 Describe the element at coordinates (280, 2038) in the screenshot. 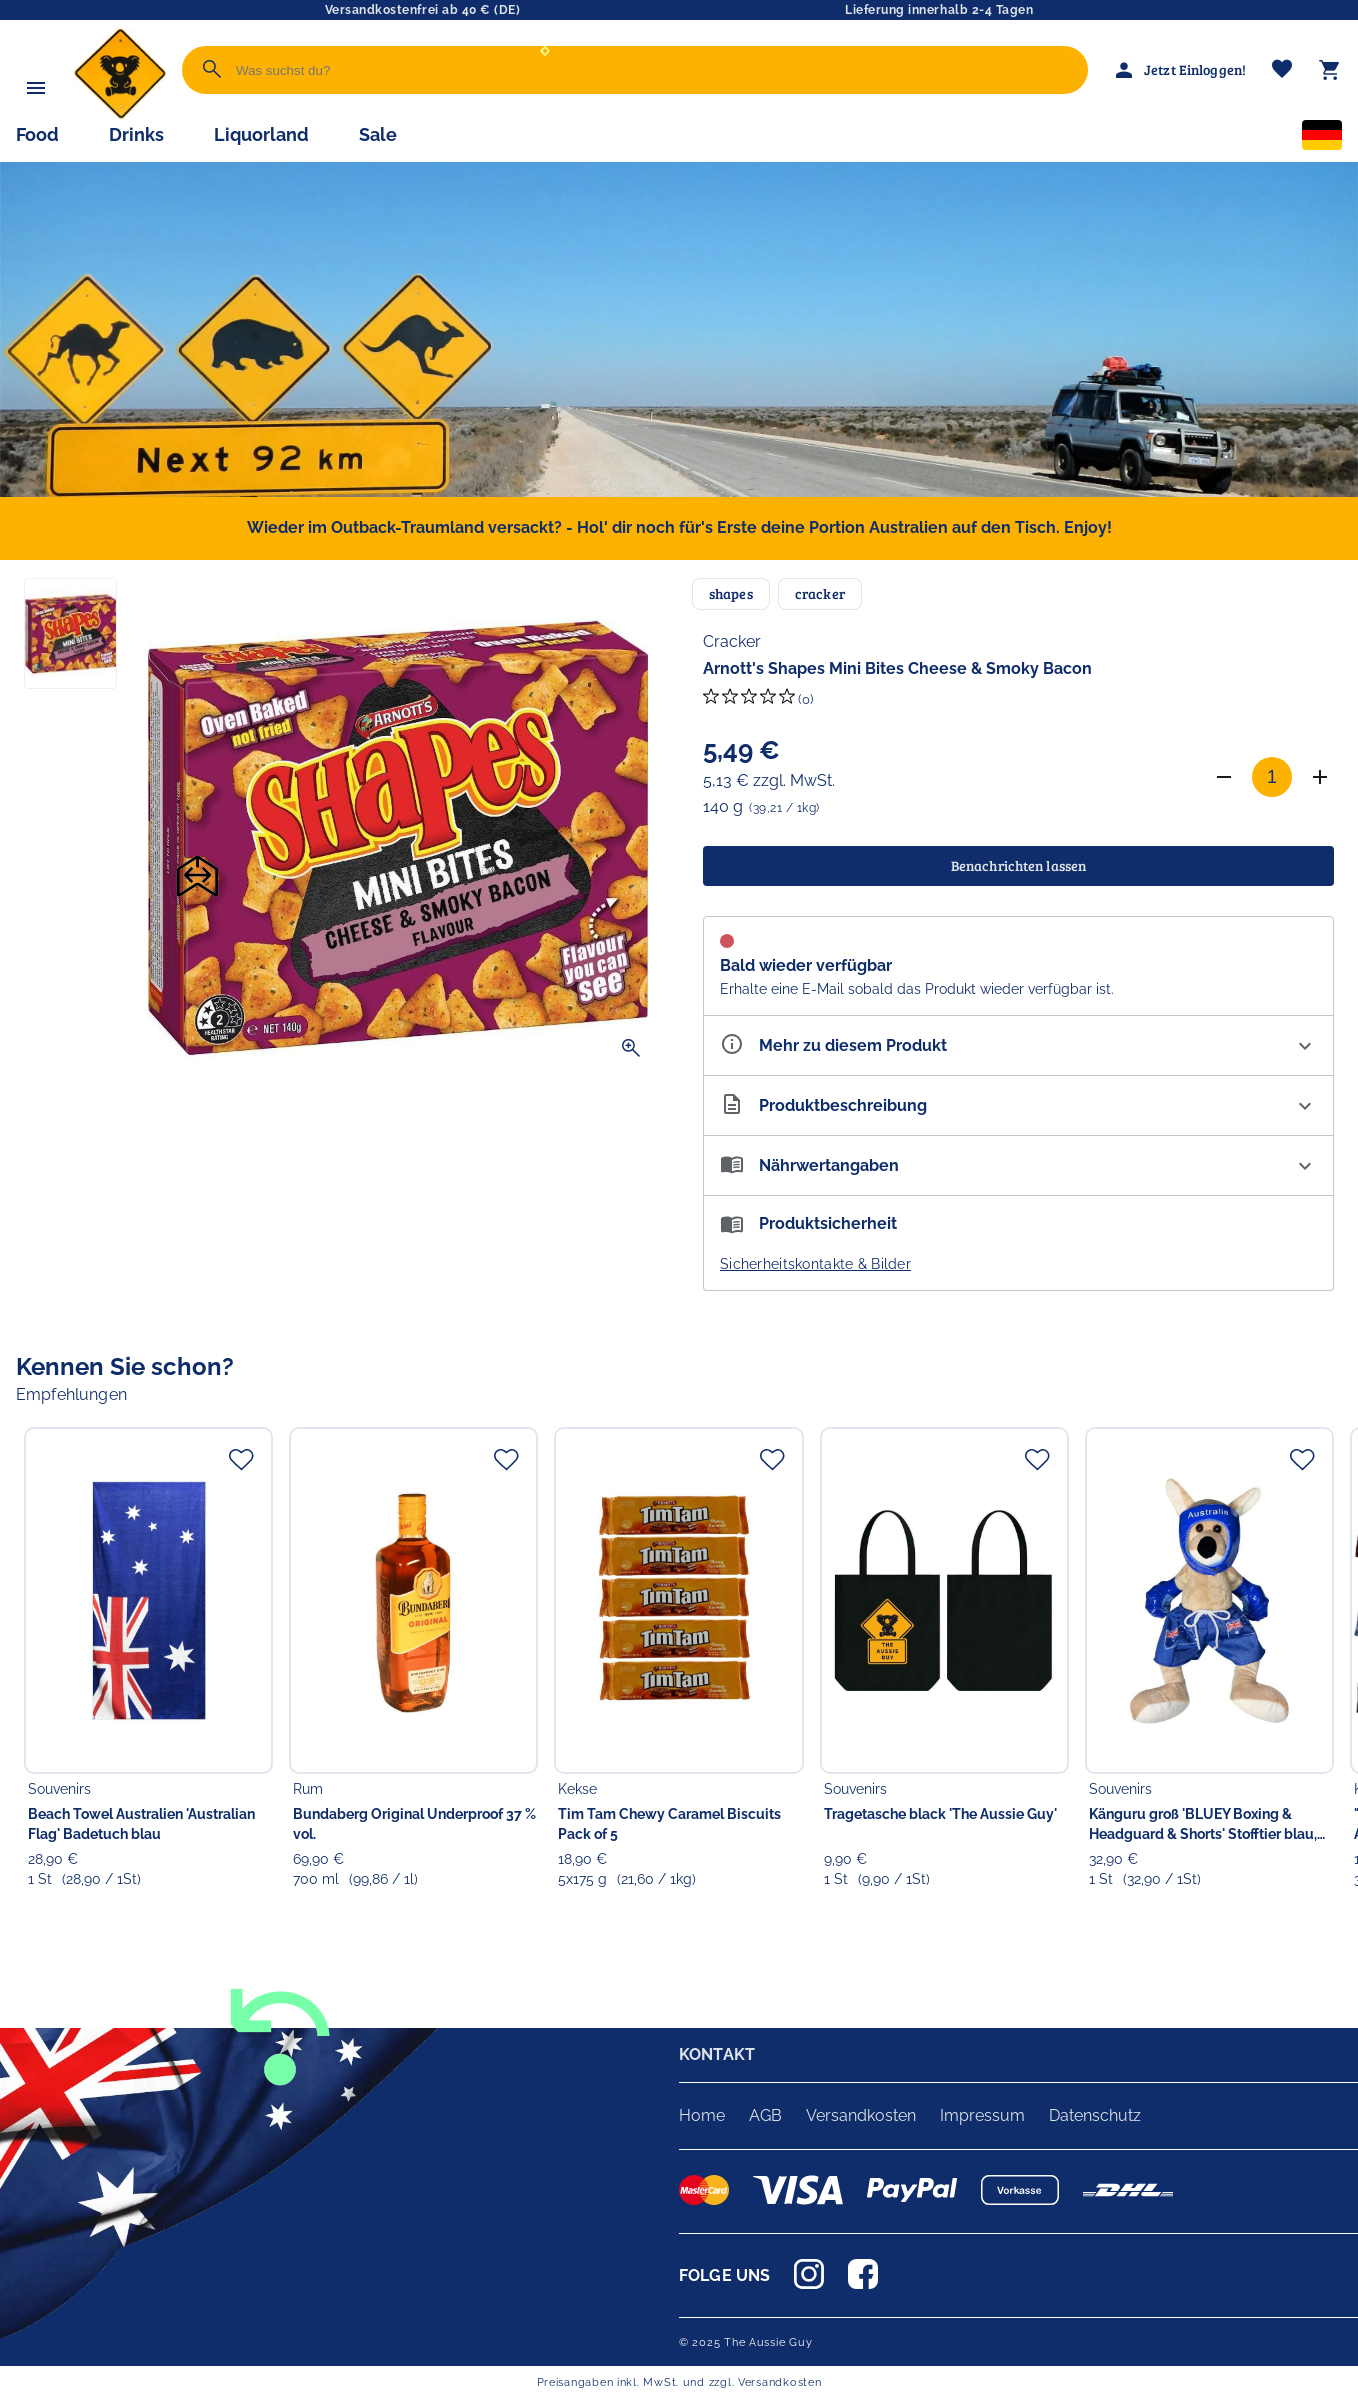

I see `step back to the previous line during debugging` at that location.